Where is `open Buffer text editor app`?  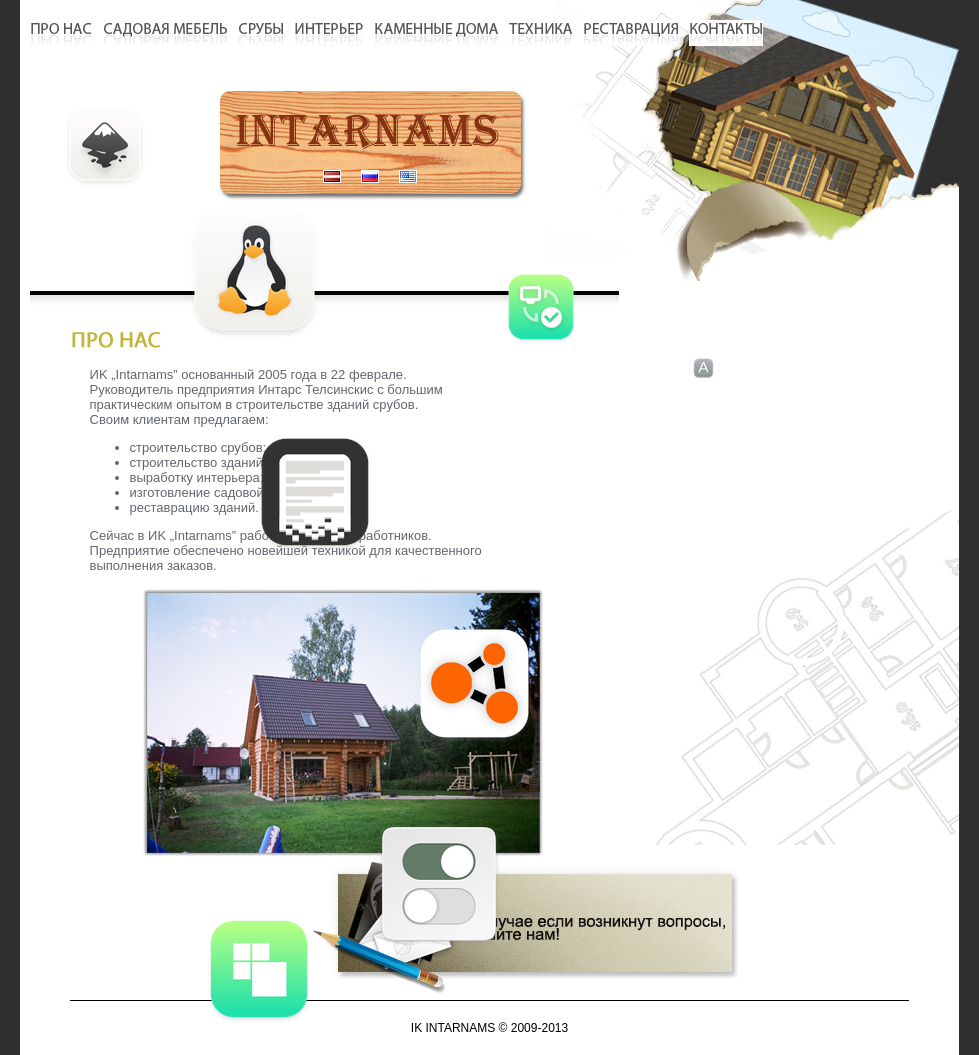 open Buffer text editor app is located at coordinates (315, 492).